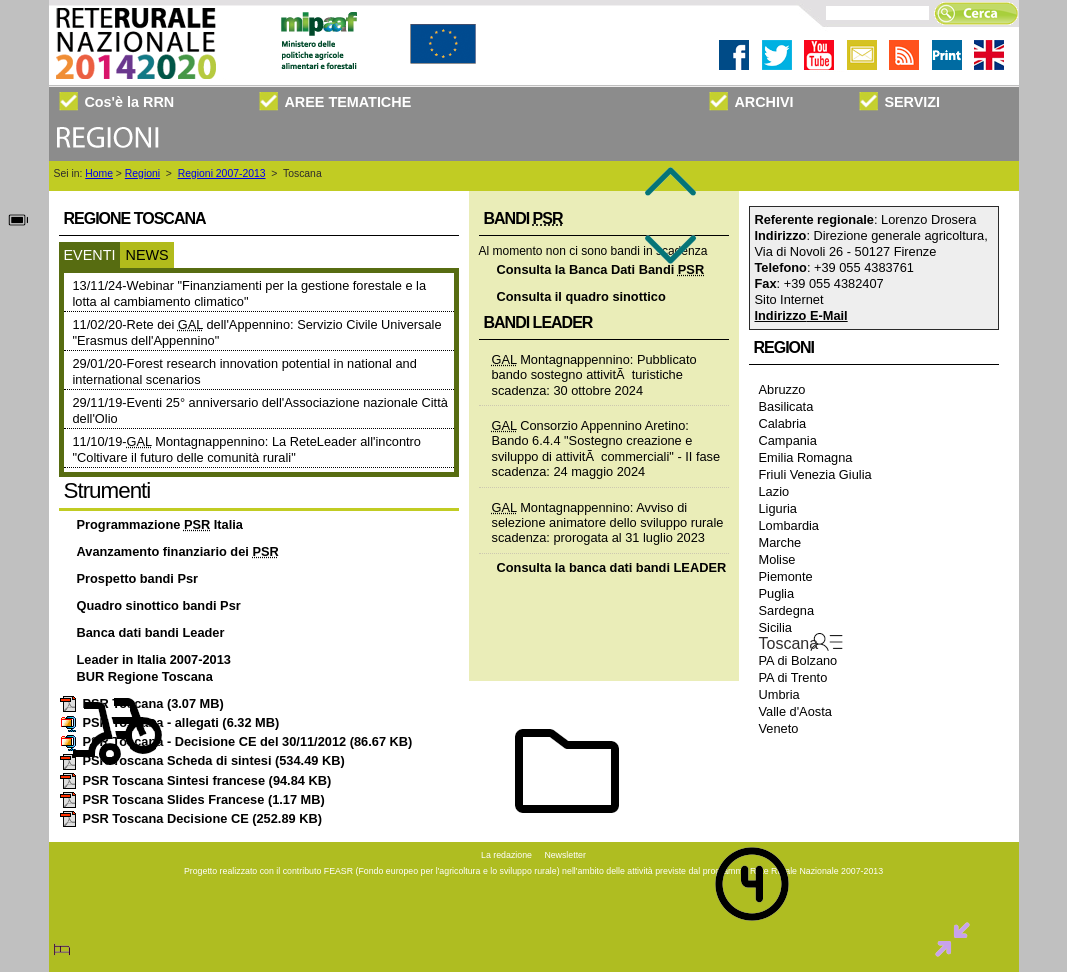 This screenshot has height=972, width=1067. What do you see at coordinates (952, 939) in the screenshot?
I see `minimize or collapse window` at bounding box center [952, 939].